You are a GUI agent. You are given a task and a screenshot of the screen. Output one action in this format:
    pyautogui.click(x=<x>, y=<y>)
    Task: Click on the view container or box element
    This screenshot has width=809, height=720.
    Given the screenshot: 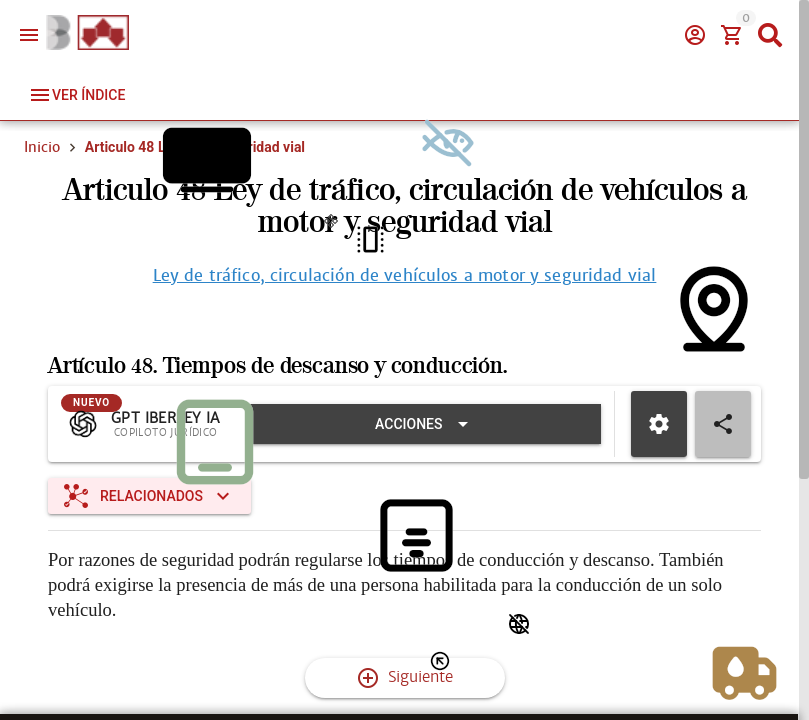 What is the action you would take?
    pyautogui.click(x=370, y=239)
    